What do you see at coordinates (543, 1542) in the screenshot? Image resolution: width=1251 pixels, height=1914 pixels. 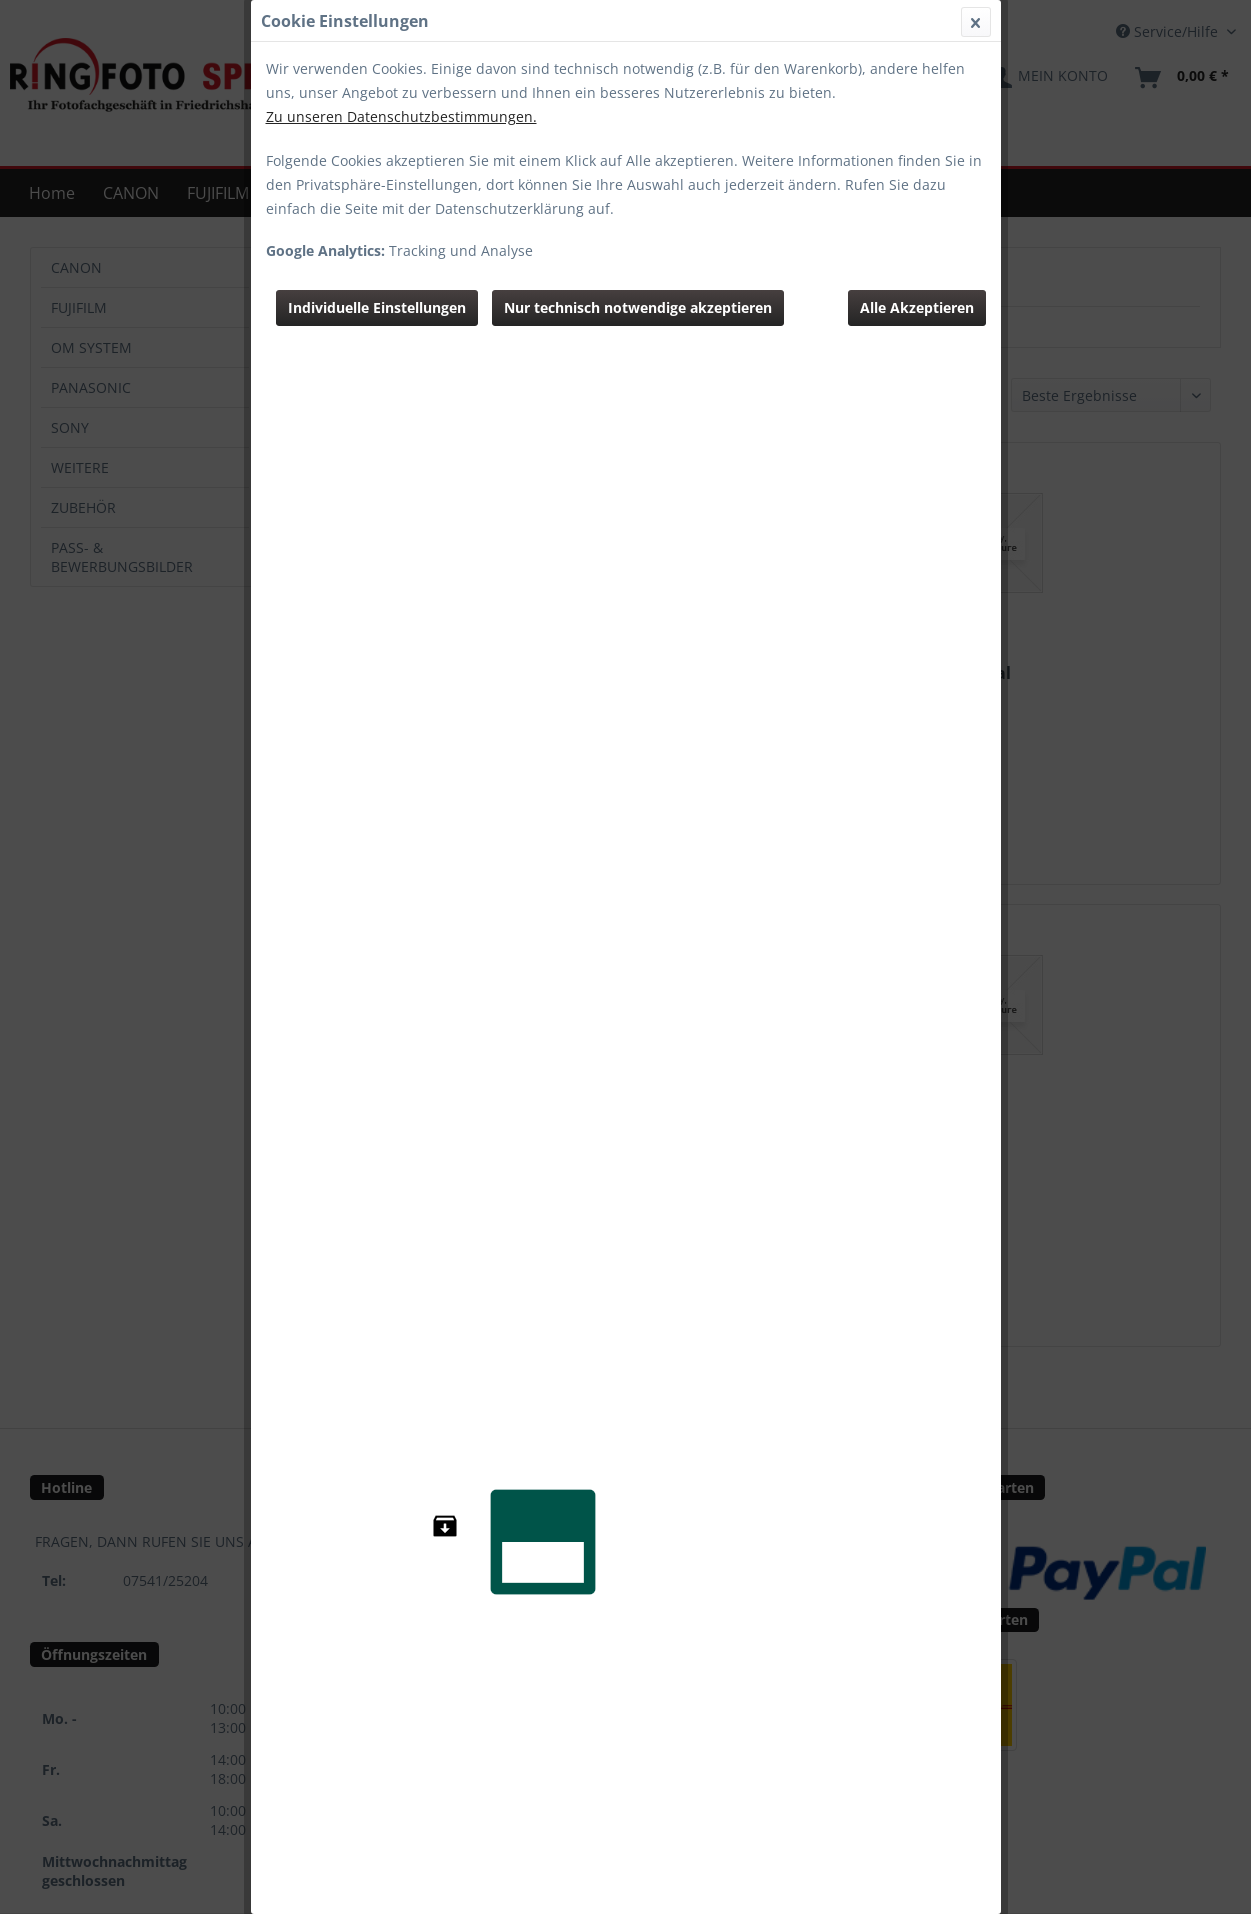 I see `switch to row layout view` at bounding box center [543, 1542].